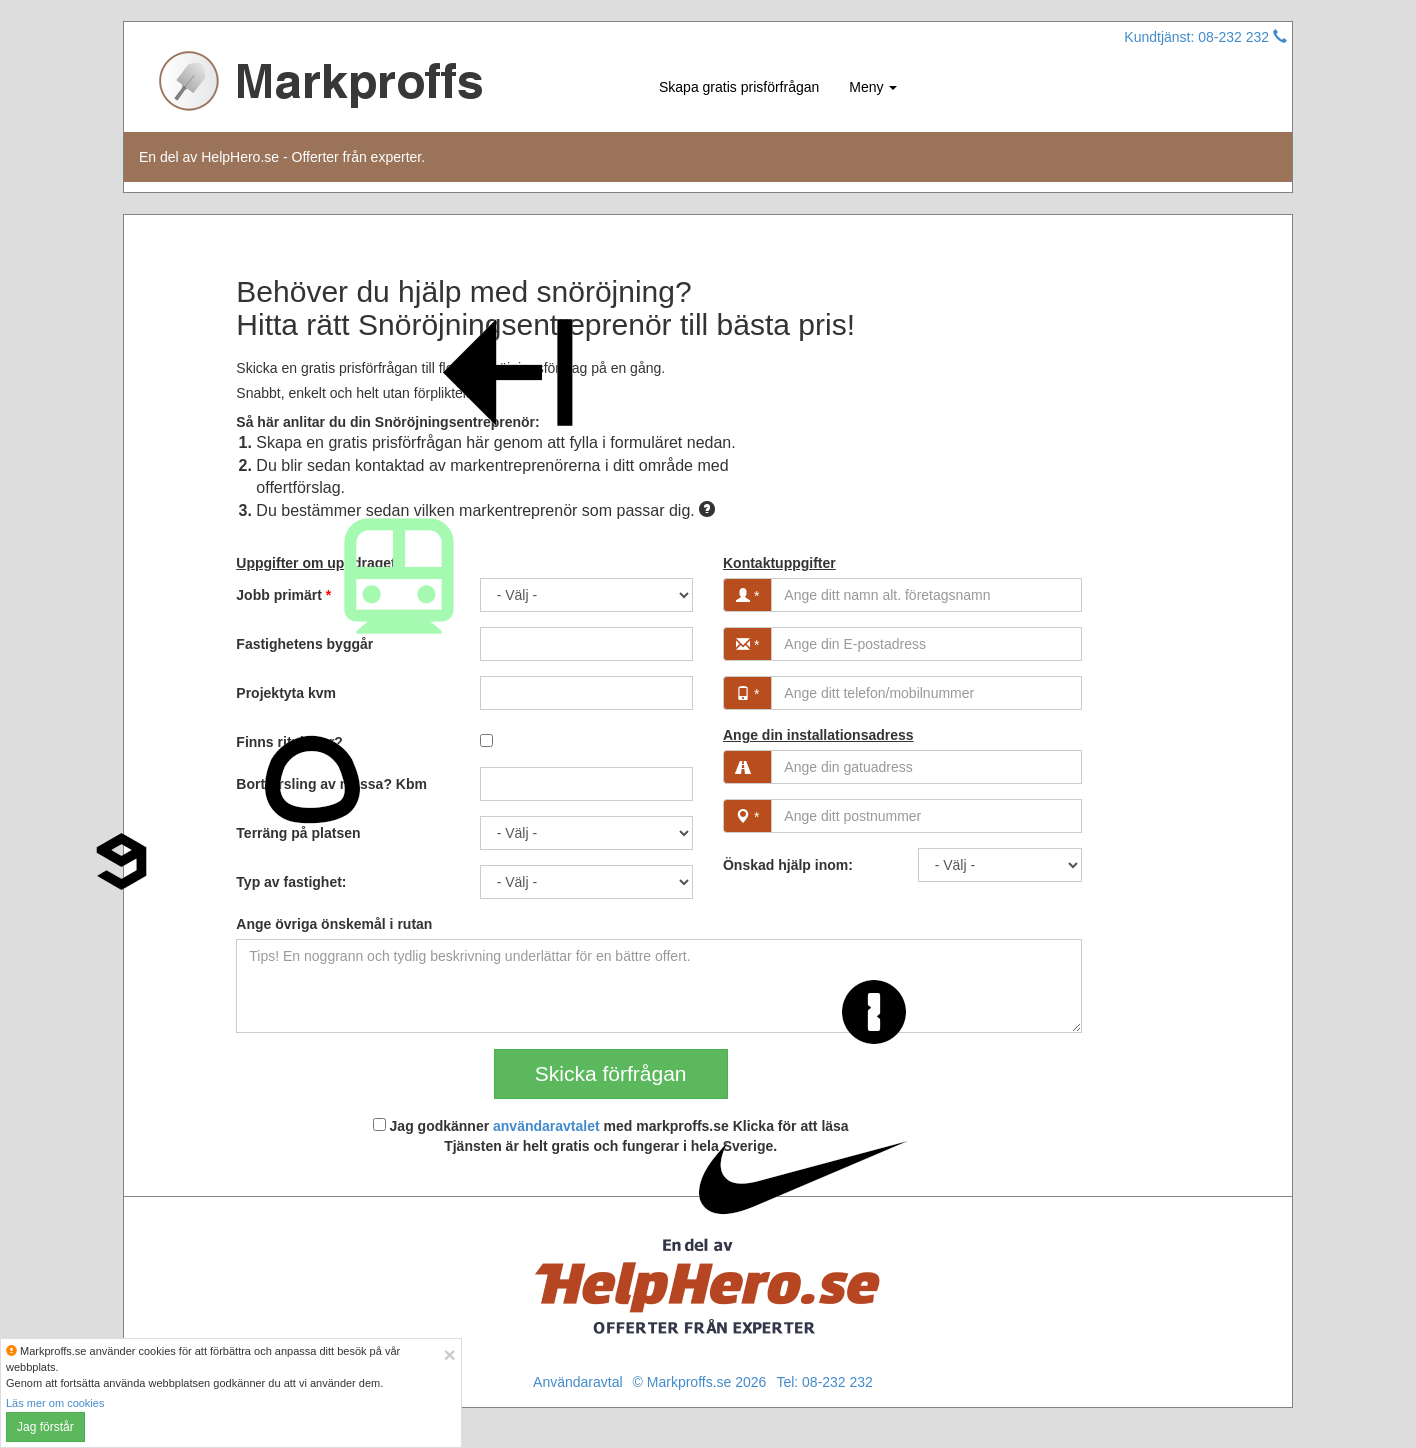 The image size is (1416, 1448). What do you see at coordinates (121, 861) in the screenshot?
I see `open the 9GAG app` at bounding box center [121, 861].